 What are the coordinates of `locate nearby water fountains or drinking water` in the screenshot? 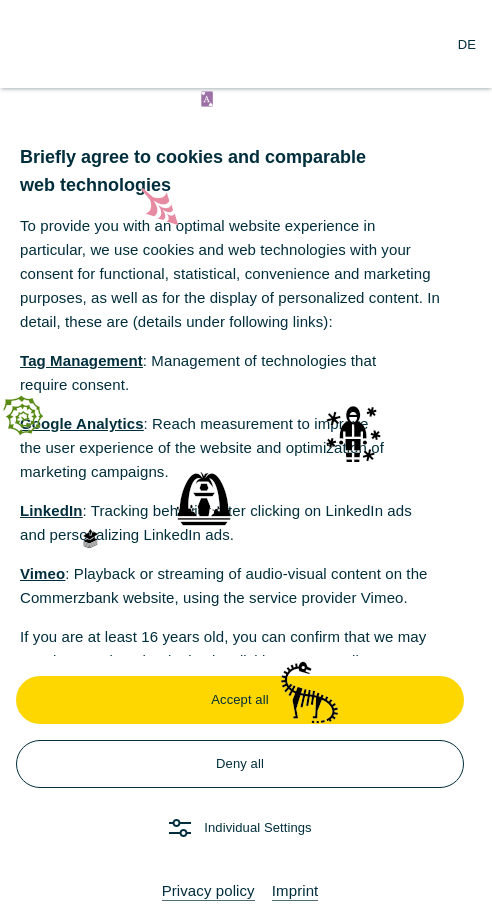 It's located at (204, 499).